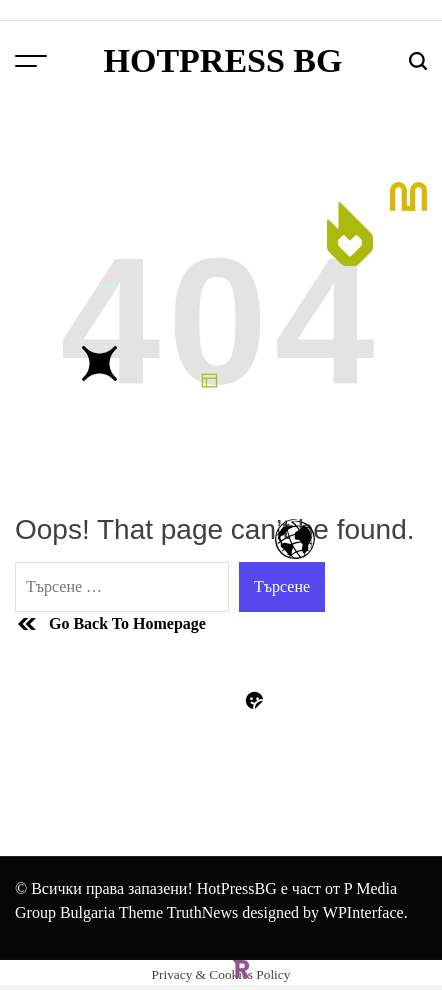 This screenshot has width=442, height=990. What do you see at coordinates (254, 700) in the screenshot?
I see `add a sticker to your message` at bounding box center [254, 700].